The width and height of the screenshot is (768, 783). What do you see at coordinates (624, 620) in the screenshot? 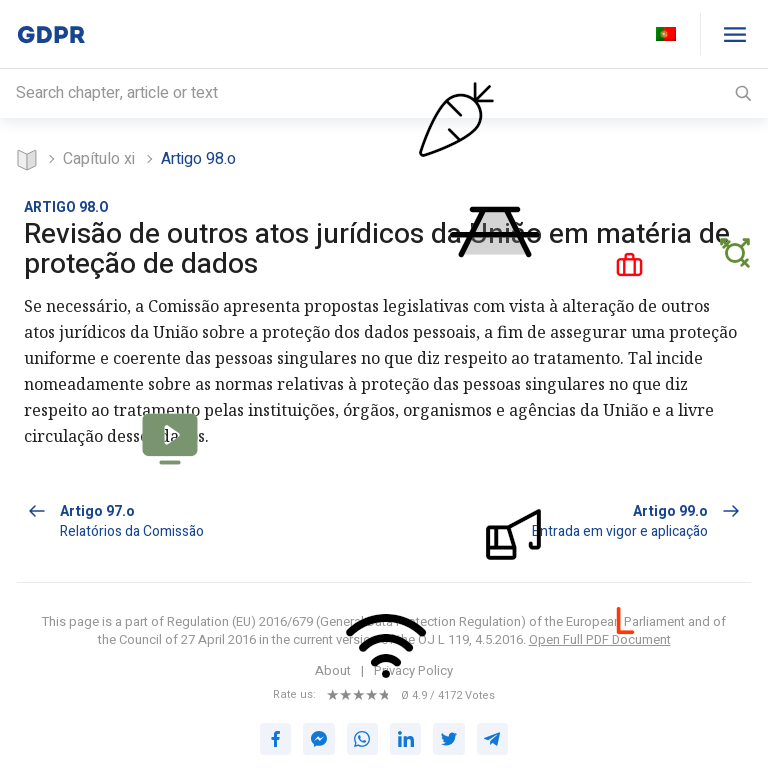
I see `indicates a label or list view option` at bounding box center [624, 620].